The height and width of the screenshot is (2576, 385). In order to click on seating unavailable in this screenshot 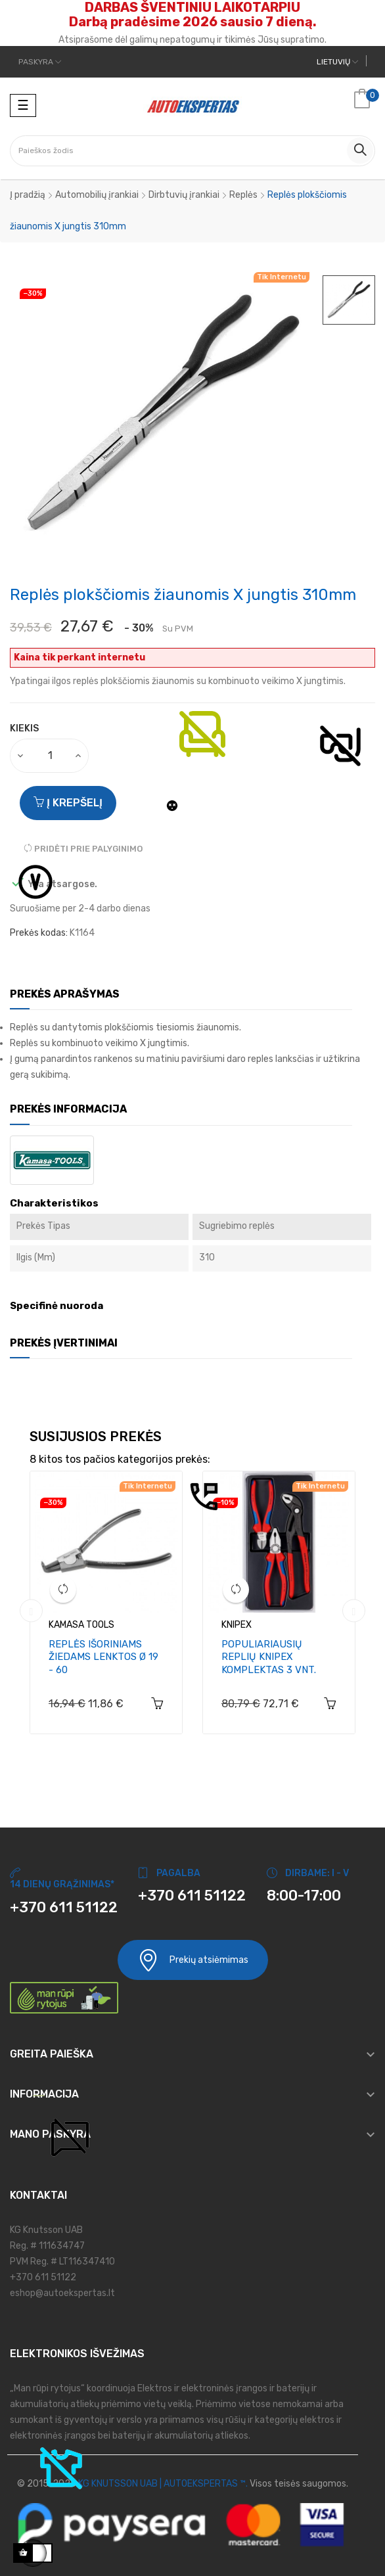, I will do `click(202, 734)`.